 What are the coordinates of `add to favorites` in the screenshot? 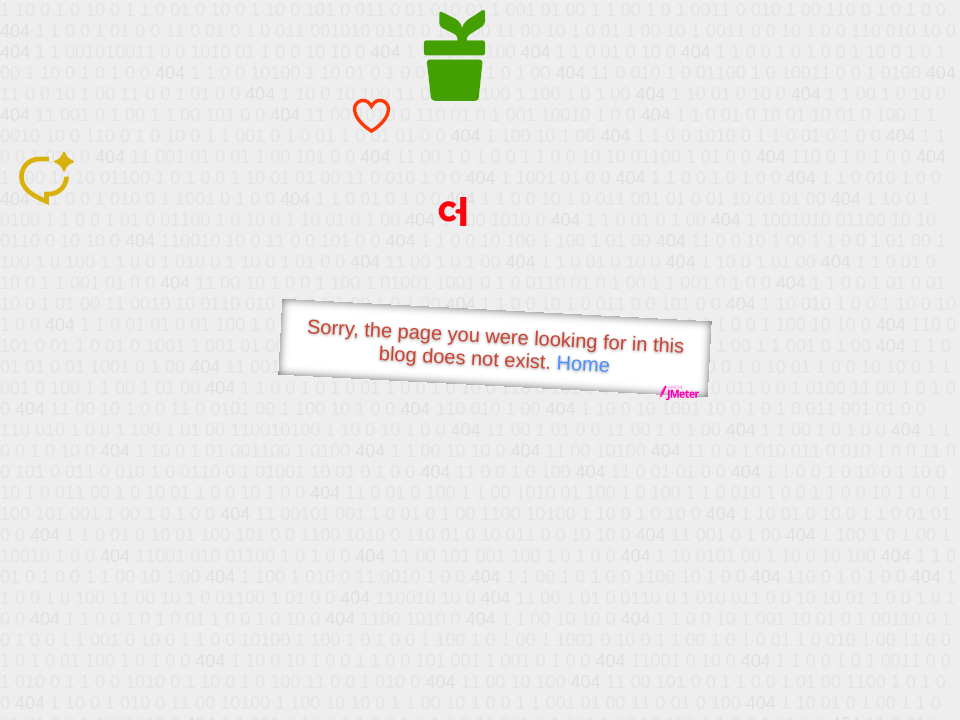 It's located at (371, 115).